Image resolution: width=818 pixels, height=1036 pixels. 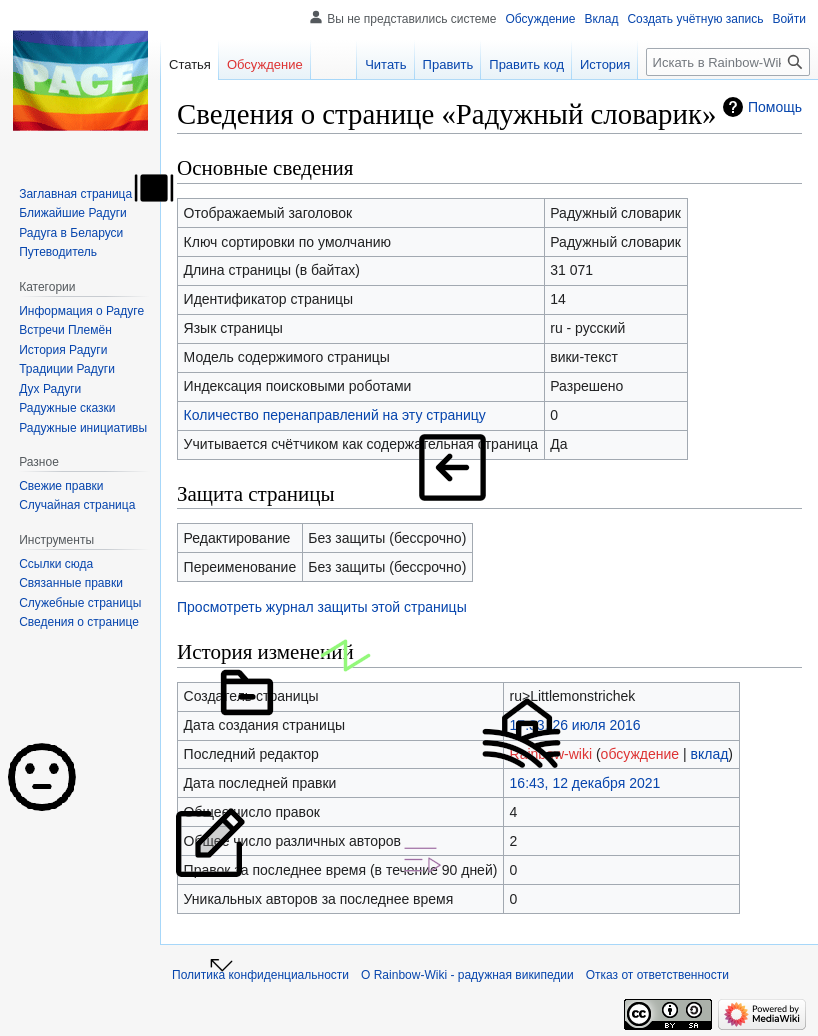 I want to click on go back to previous step, so click(x=221, y=964).